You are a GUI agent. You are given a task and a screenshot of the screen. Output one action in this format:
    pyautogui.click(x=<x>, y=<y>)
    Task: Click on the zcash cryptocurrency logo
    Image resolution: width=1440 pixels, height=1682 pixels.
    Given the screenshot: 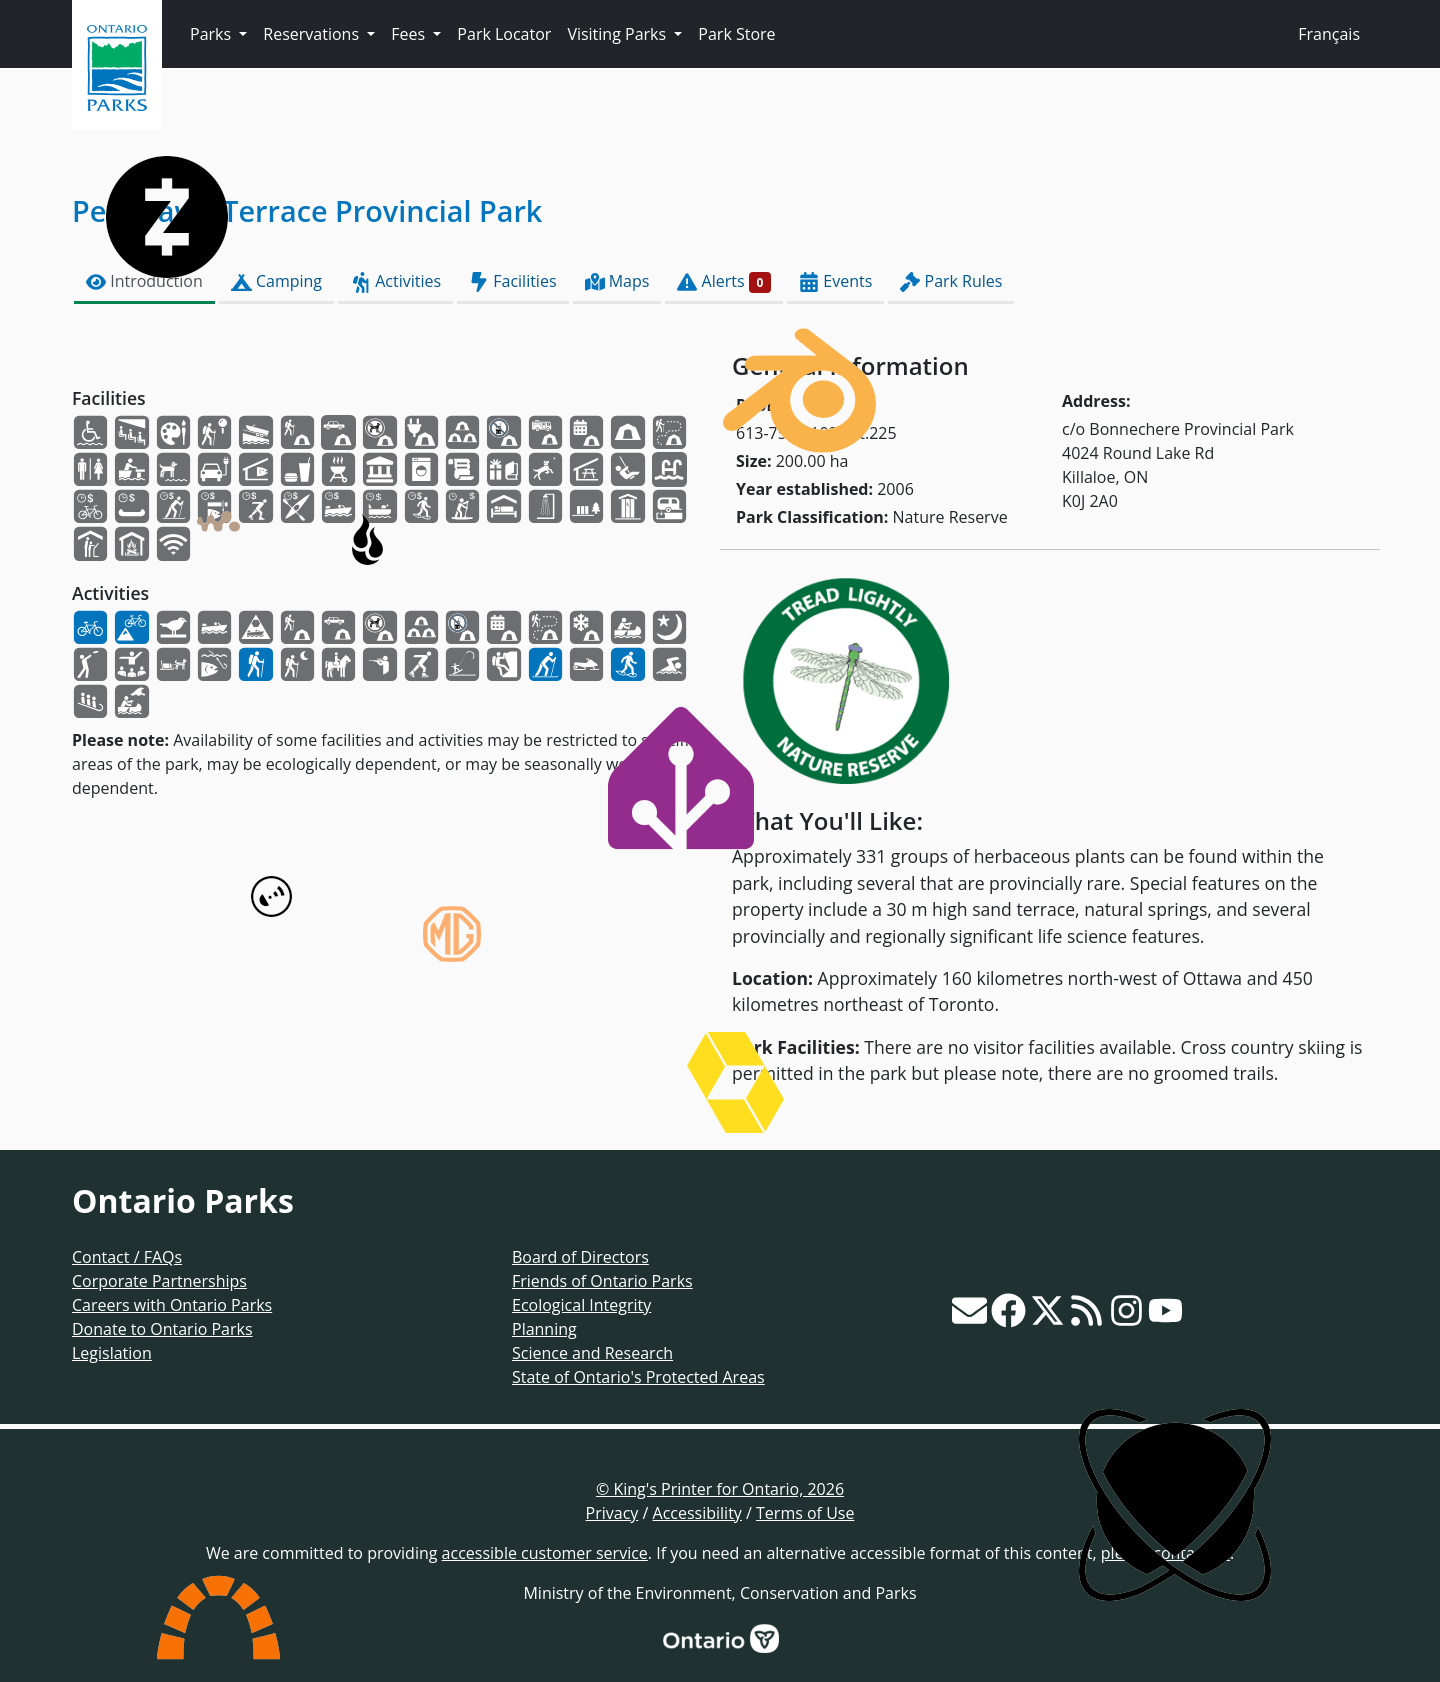 What is the action you would take?
    pyautogui.click(x=167, y=217)
    